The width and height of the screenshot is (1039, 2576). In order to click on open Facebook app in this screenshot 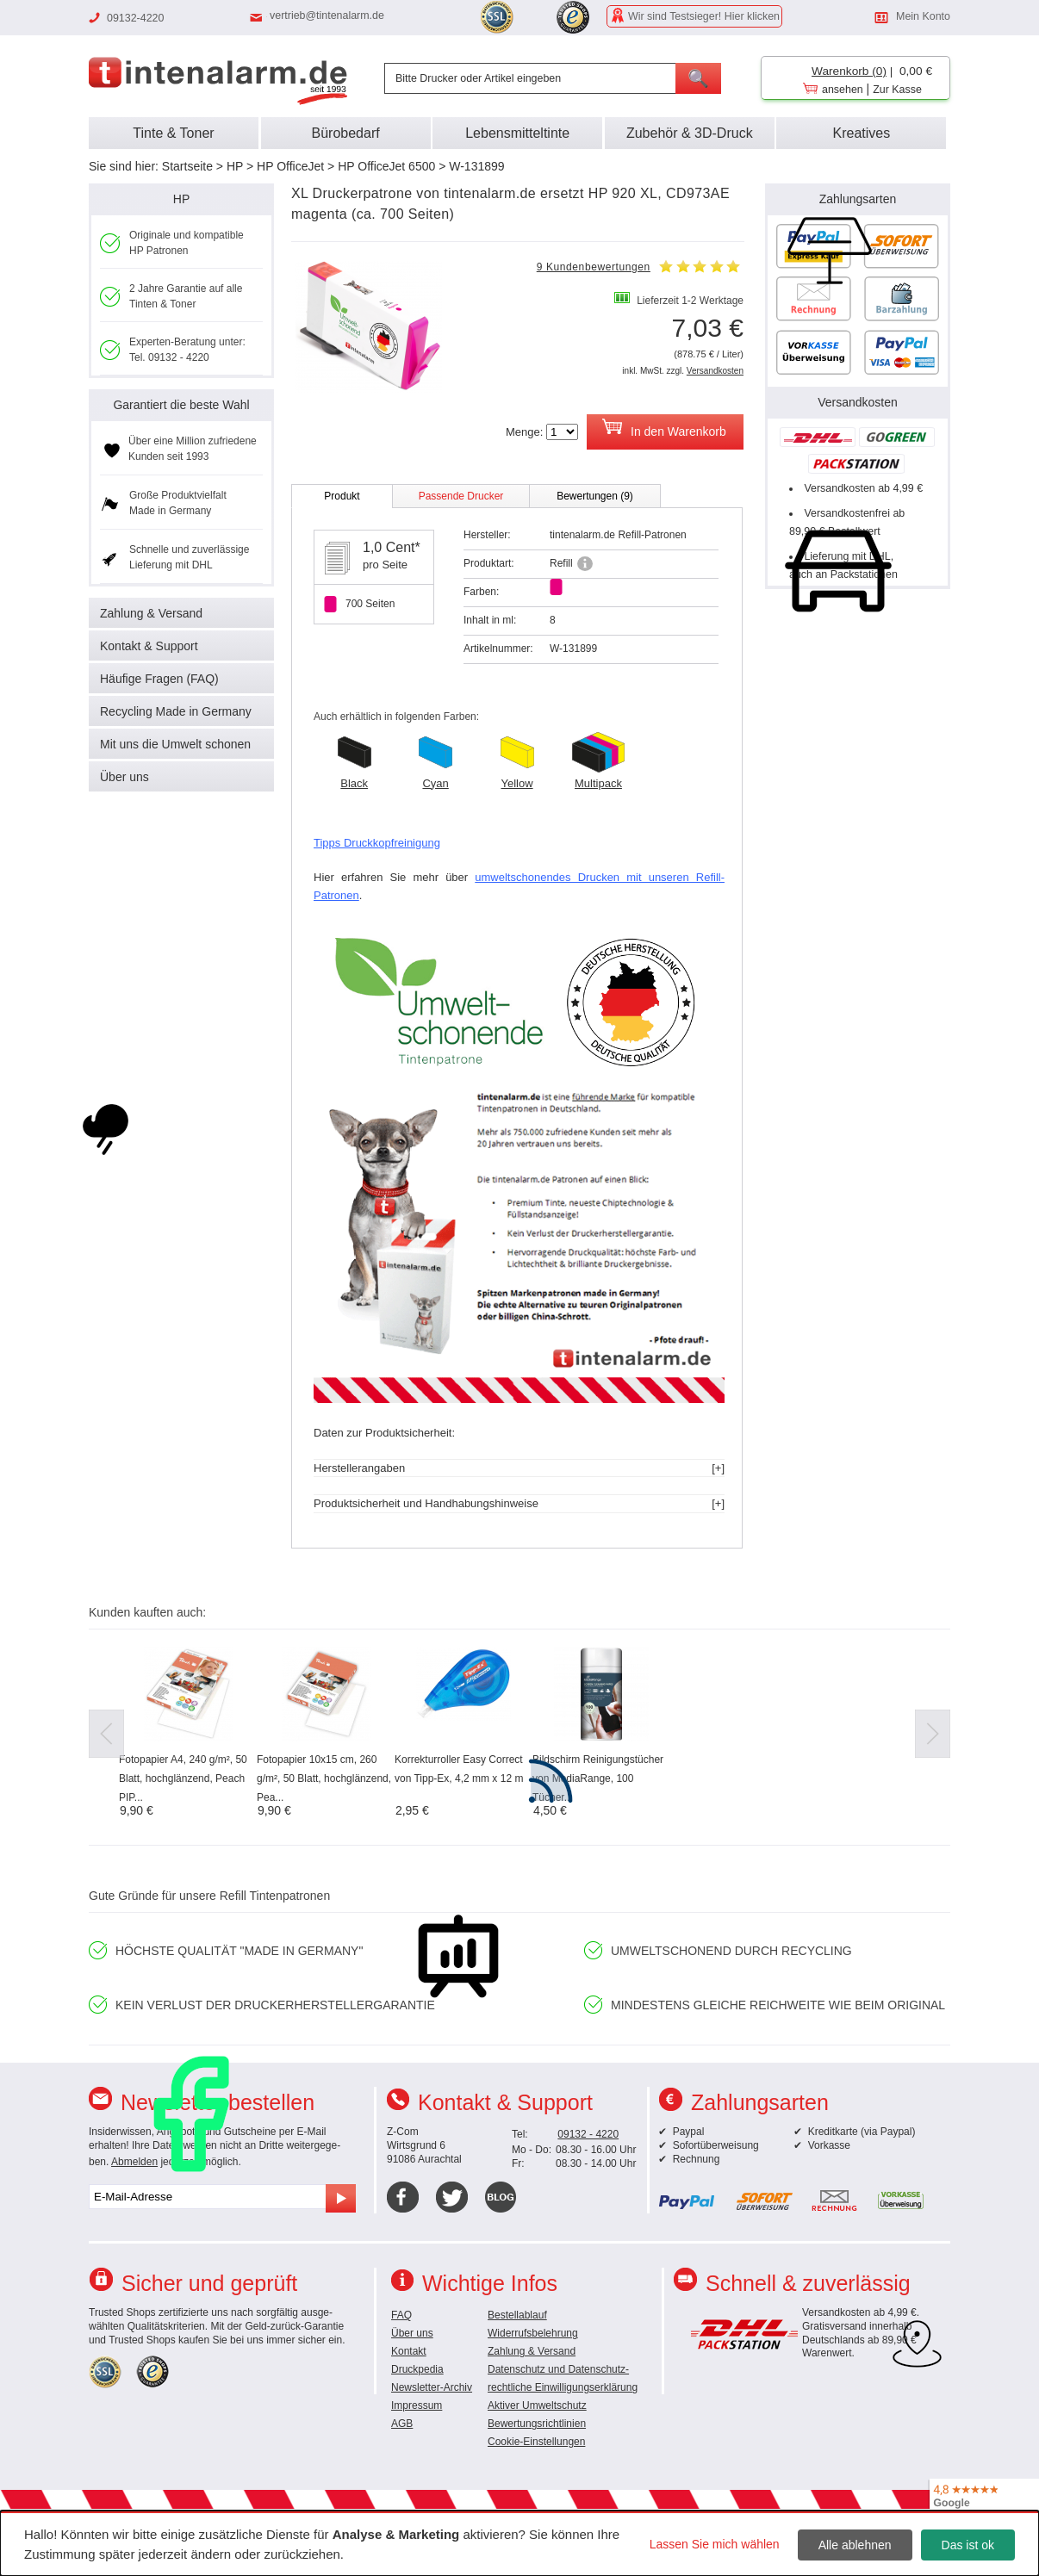, I will do `click(194, 2114)`.